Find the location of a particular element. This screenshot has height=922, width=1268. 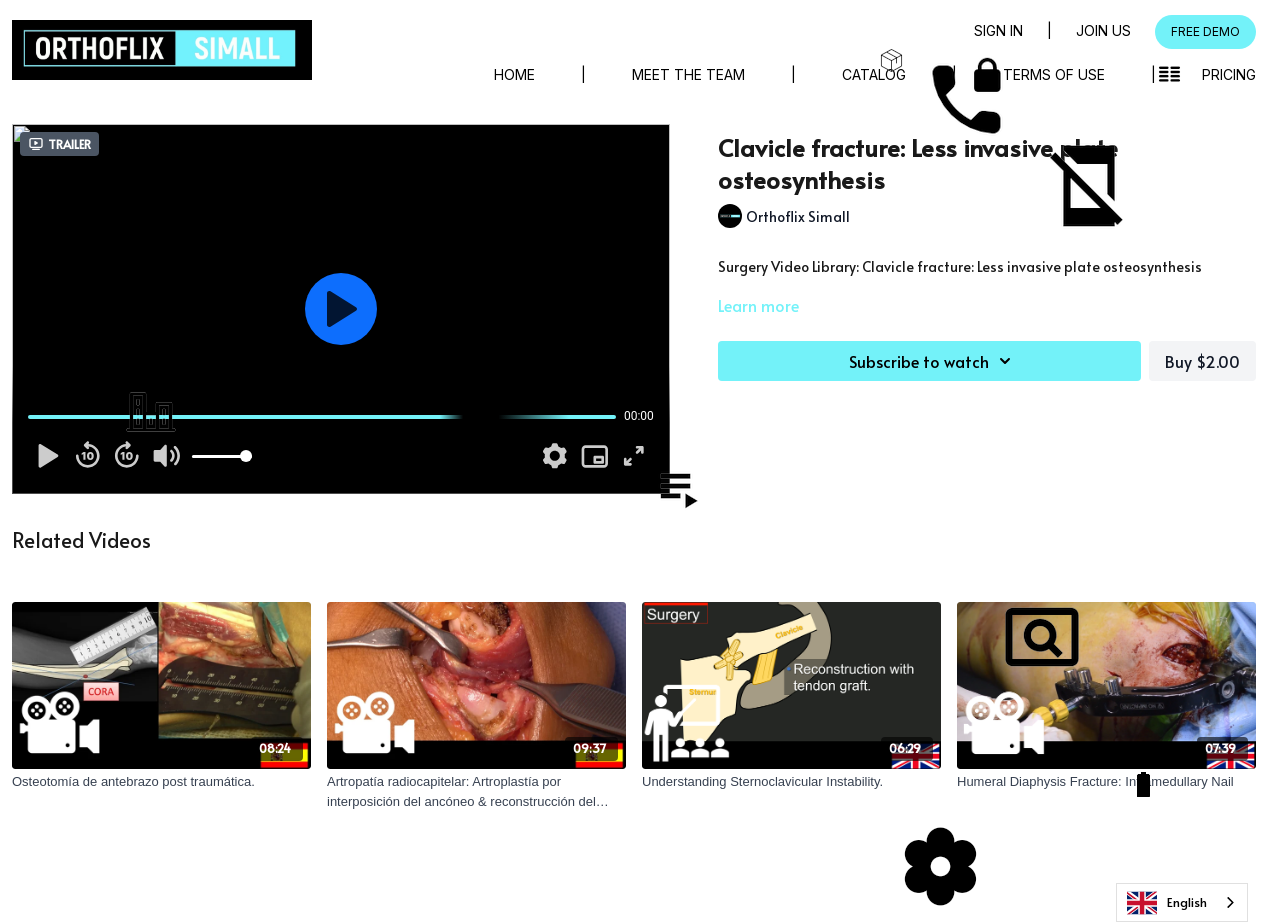

indicates battery is fully charged is located at coordinates (1143, 784).